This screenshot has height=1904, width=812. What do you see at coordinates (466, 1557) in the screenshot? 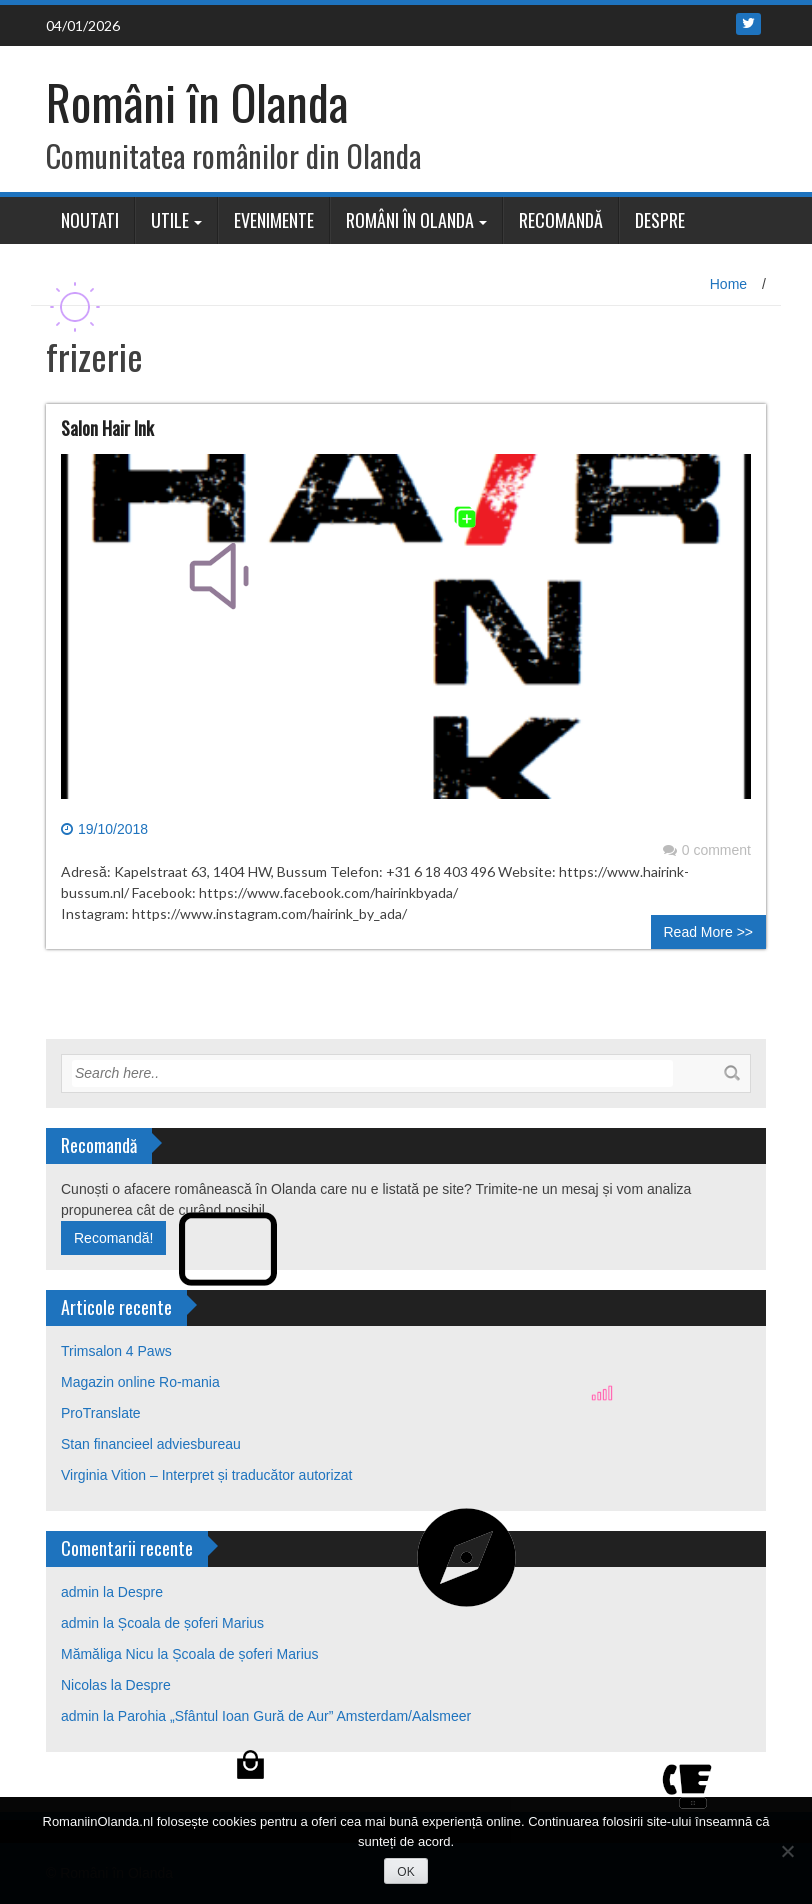
I see `access navigation or direction features` at bounding box center [466, 1557].